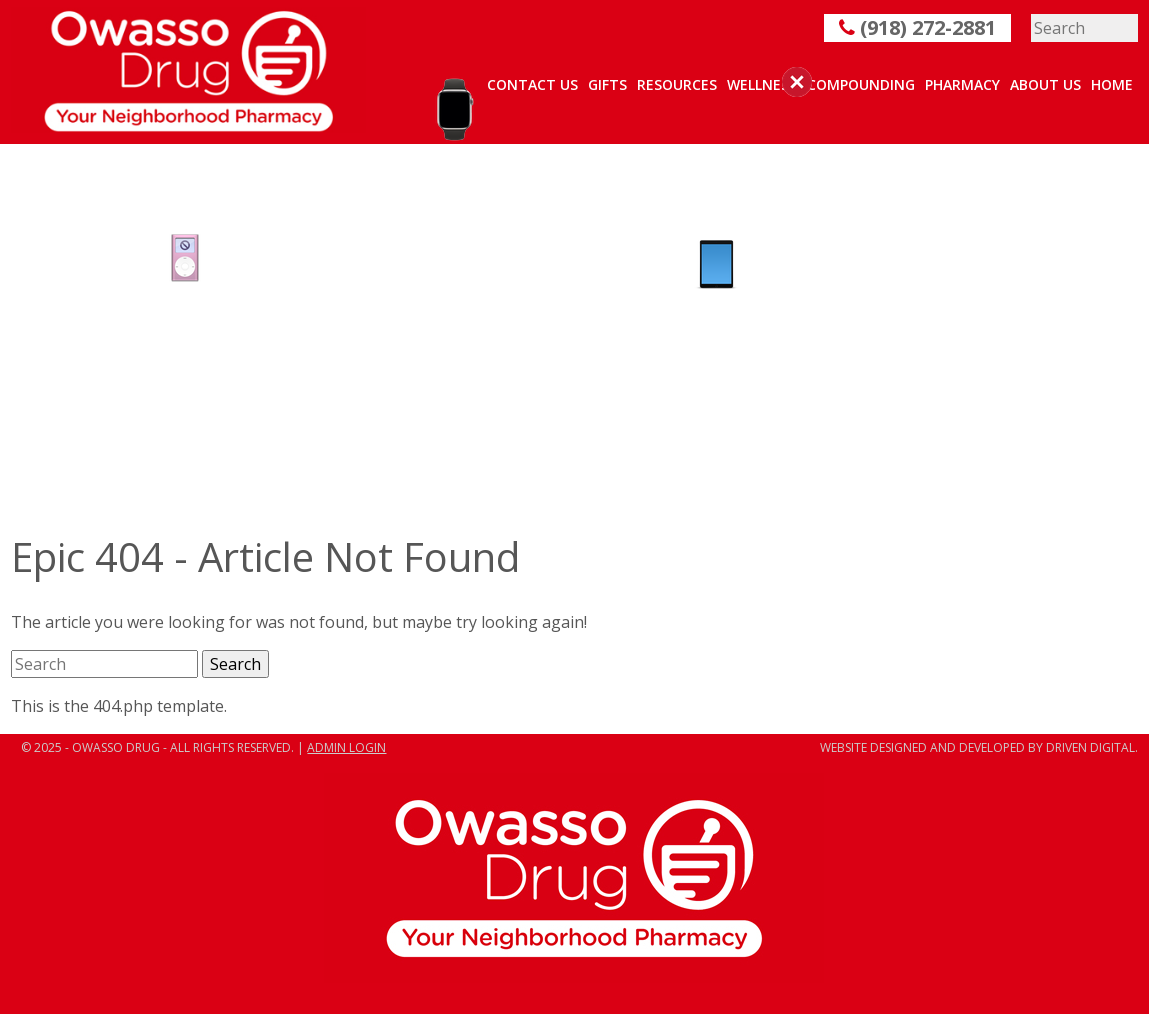  I want to click on close the current dialog or modal window, so click(797, 82).